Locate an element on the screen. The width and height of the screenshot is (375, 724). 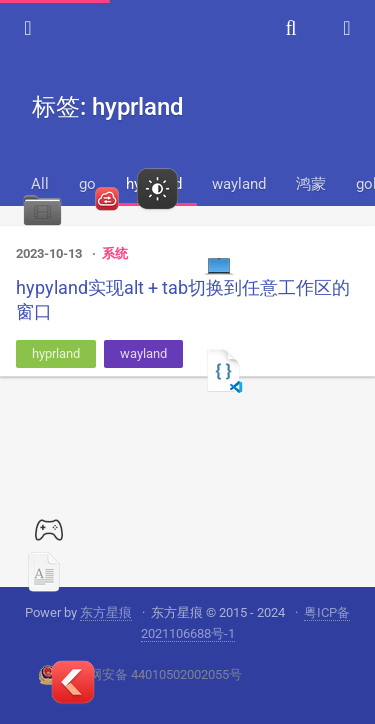
open a rich text document is located at coordinates (44, 572).